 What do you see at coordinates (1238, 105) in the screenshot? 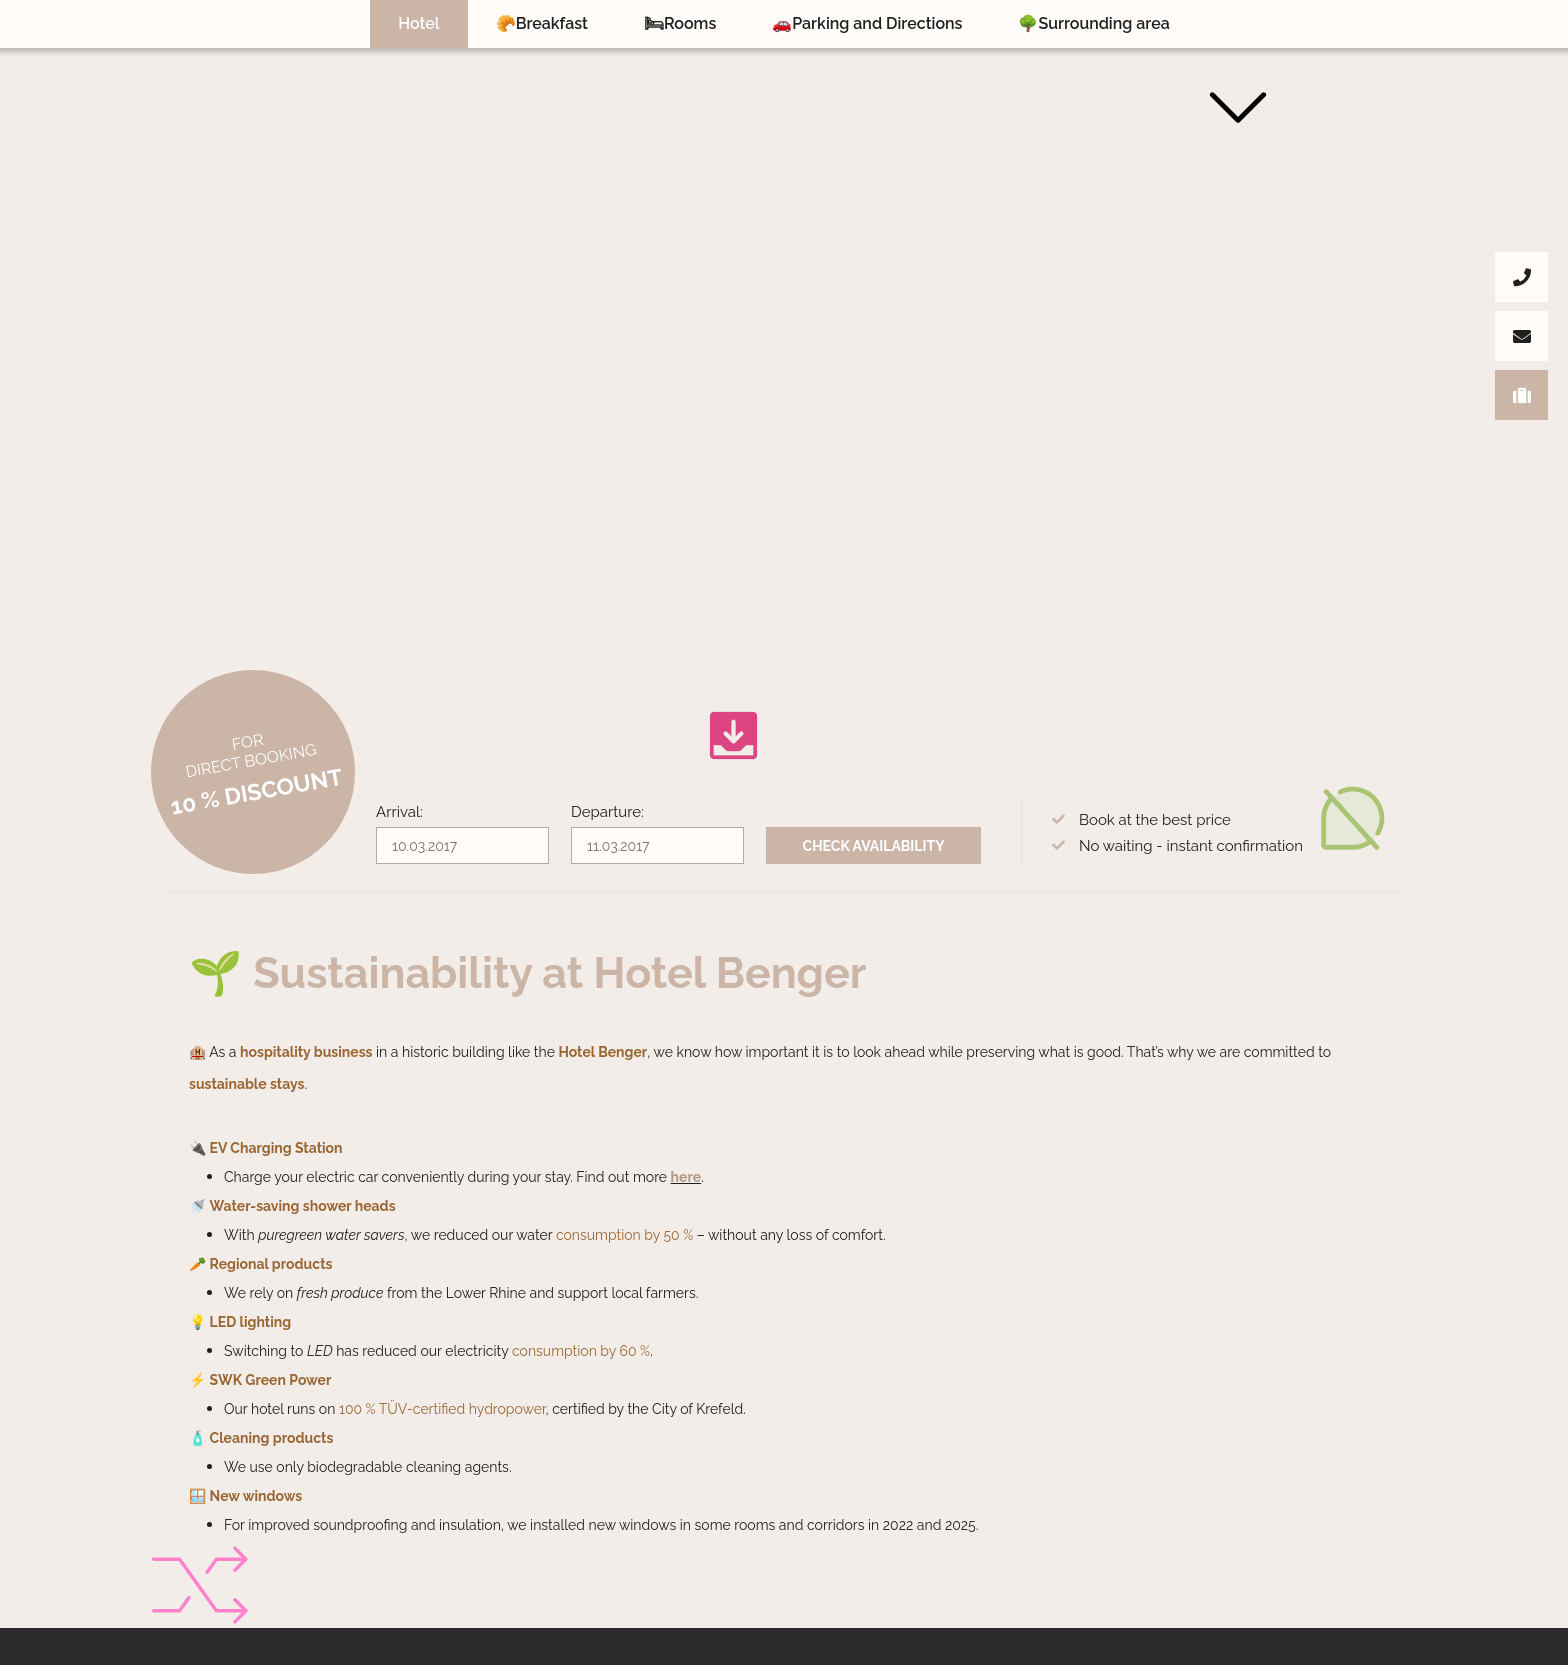
I see `expand a dropdown menu or section` at bounding box center [1238, 105].